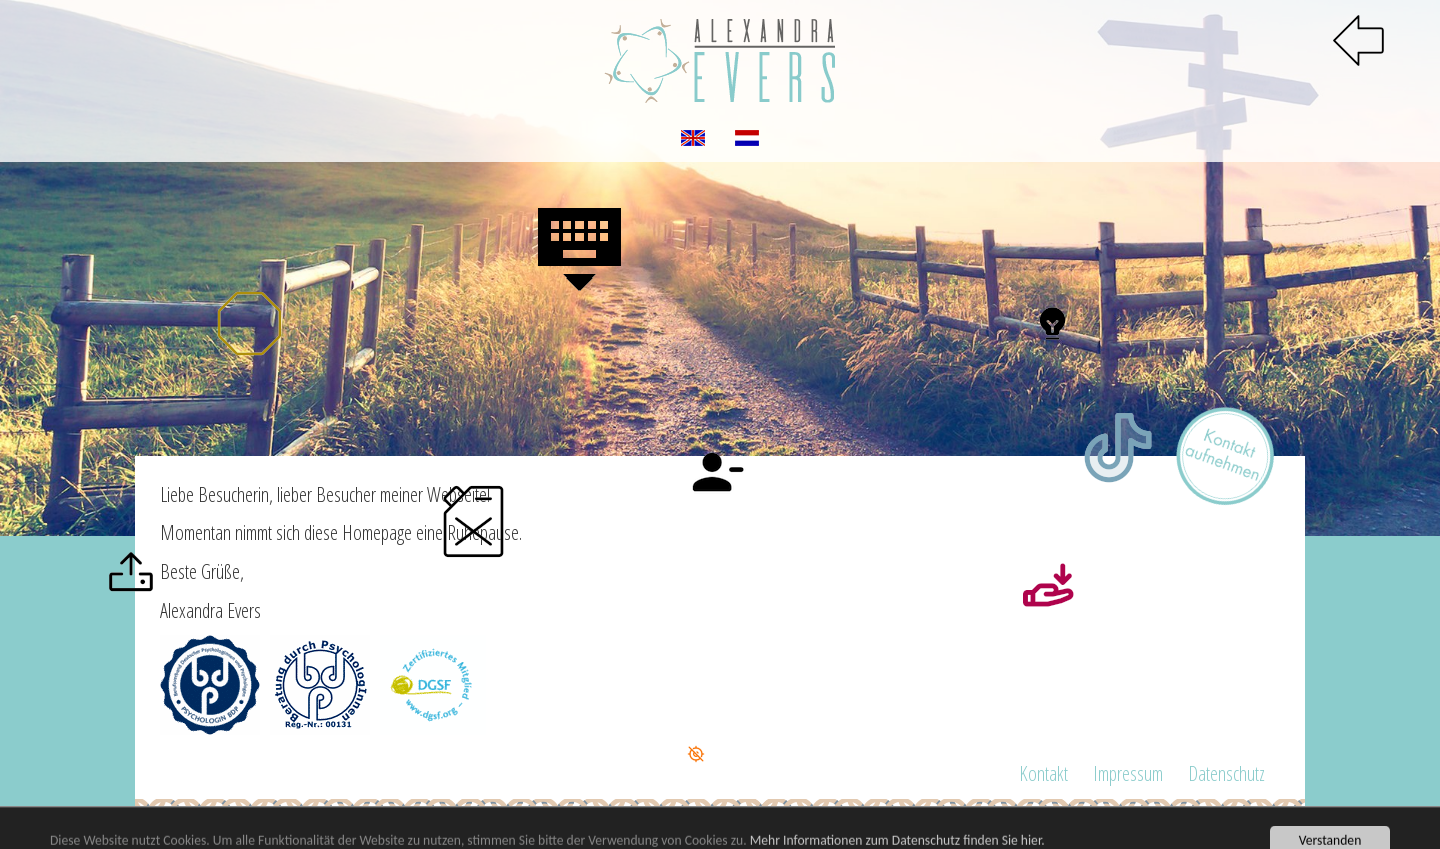  I want to click on location services disabled, so click(696, 754).